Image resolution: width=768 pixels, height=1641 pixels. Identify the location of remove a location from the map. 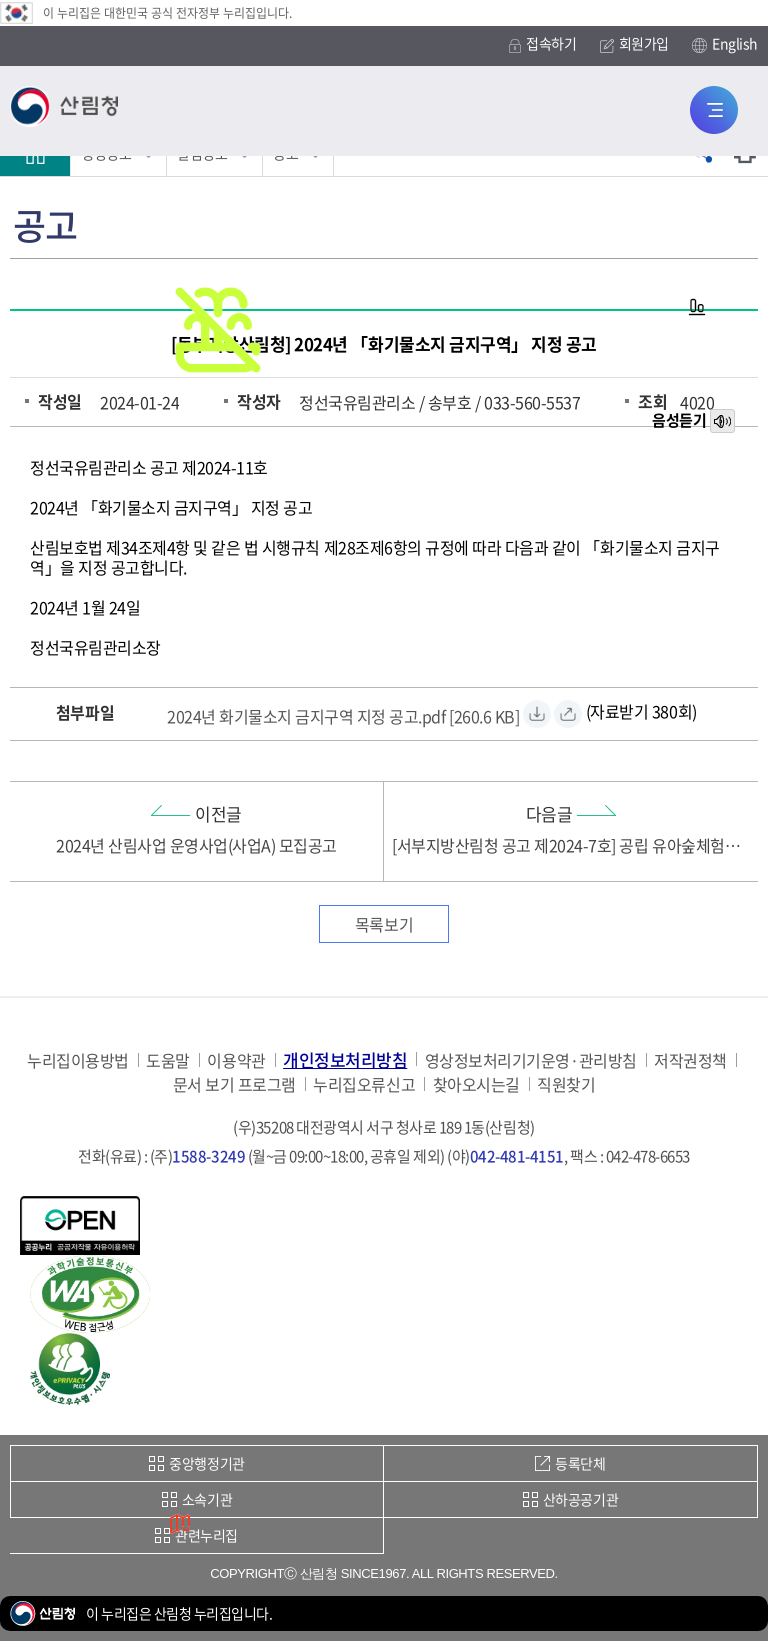
(180, 1524).